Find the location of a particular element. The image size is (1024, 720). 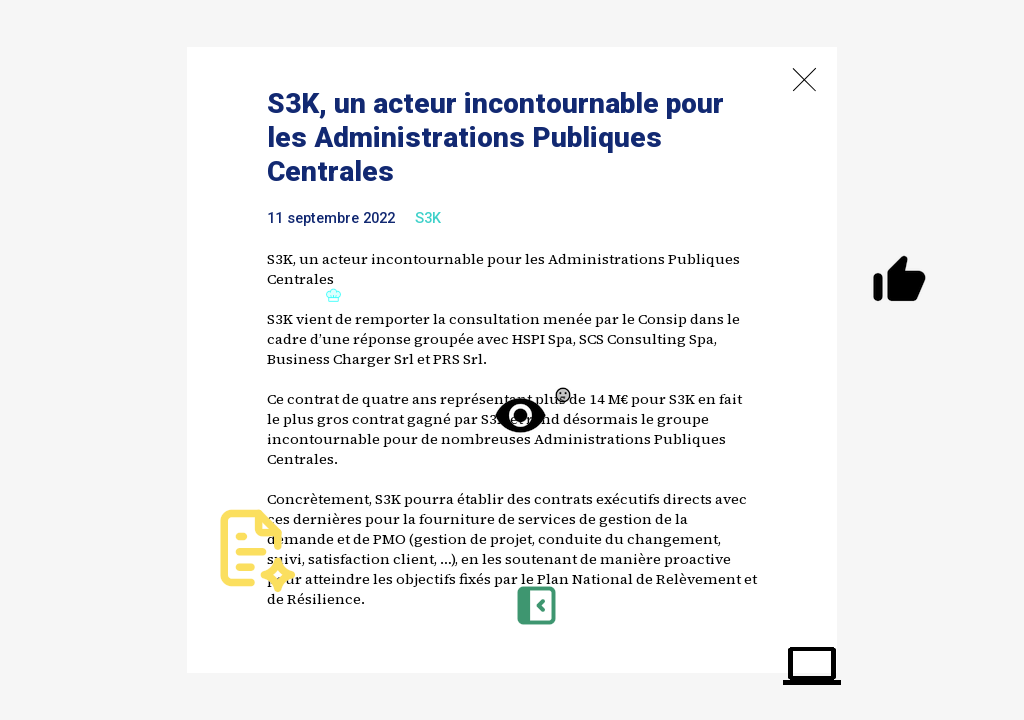

browse recipes or cooking content is located at coordinates (333, 295).